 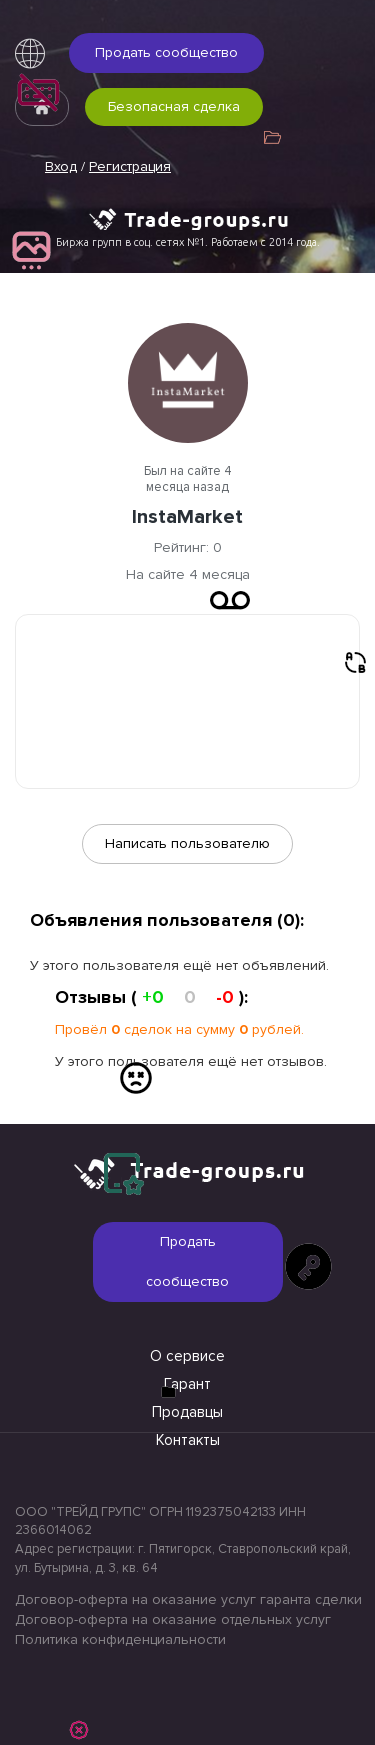 I want to click on access security or authentication settings, so click(x=308, y=1266).